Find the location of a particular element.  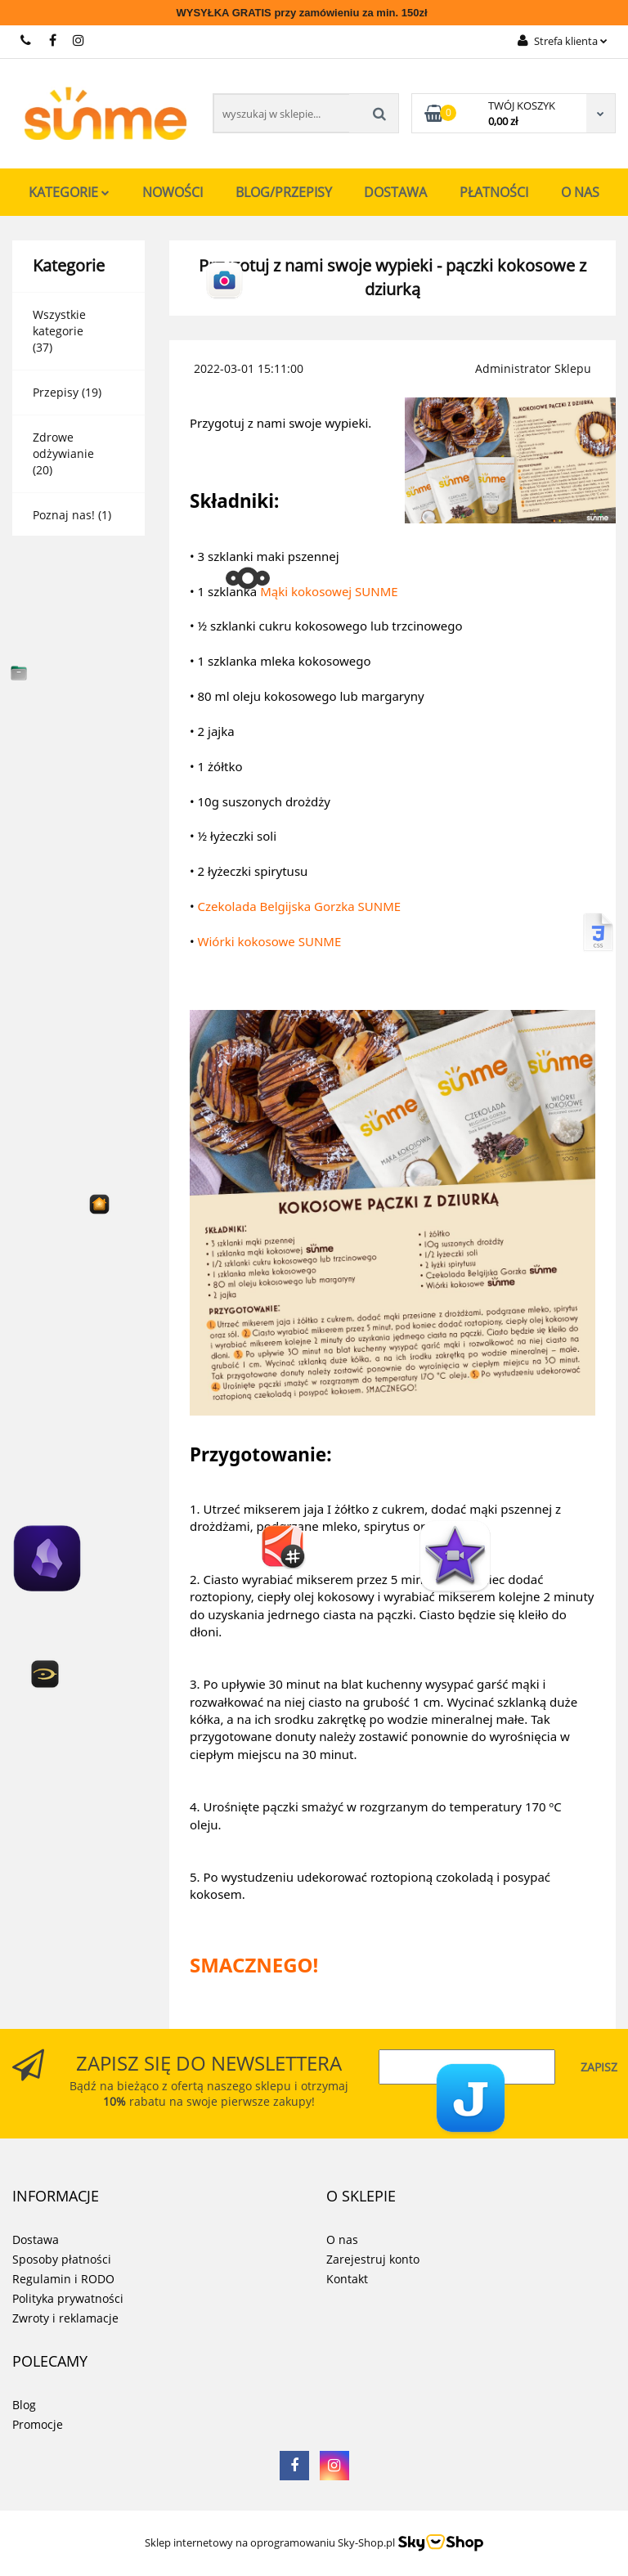

open simplescreenrecorder app is located at coordinates (224, 280).